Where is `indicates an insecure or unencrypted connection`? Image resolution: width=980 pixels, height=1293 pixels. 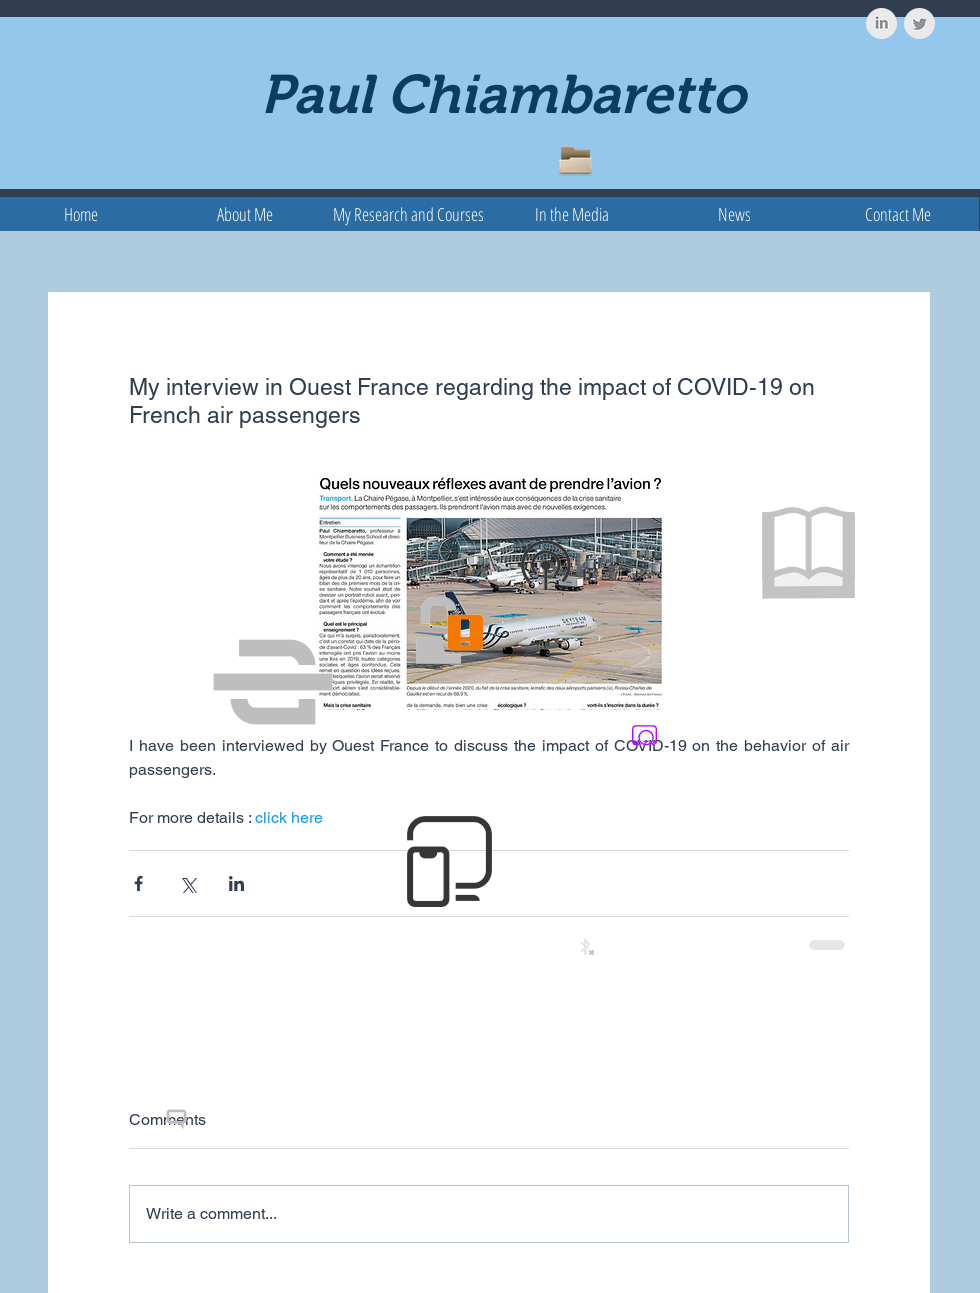 indicates an insecure or unencrypted connection is located at coordinates (447, 632).